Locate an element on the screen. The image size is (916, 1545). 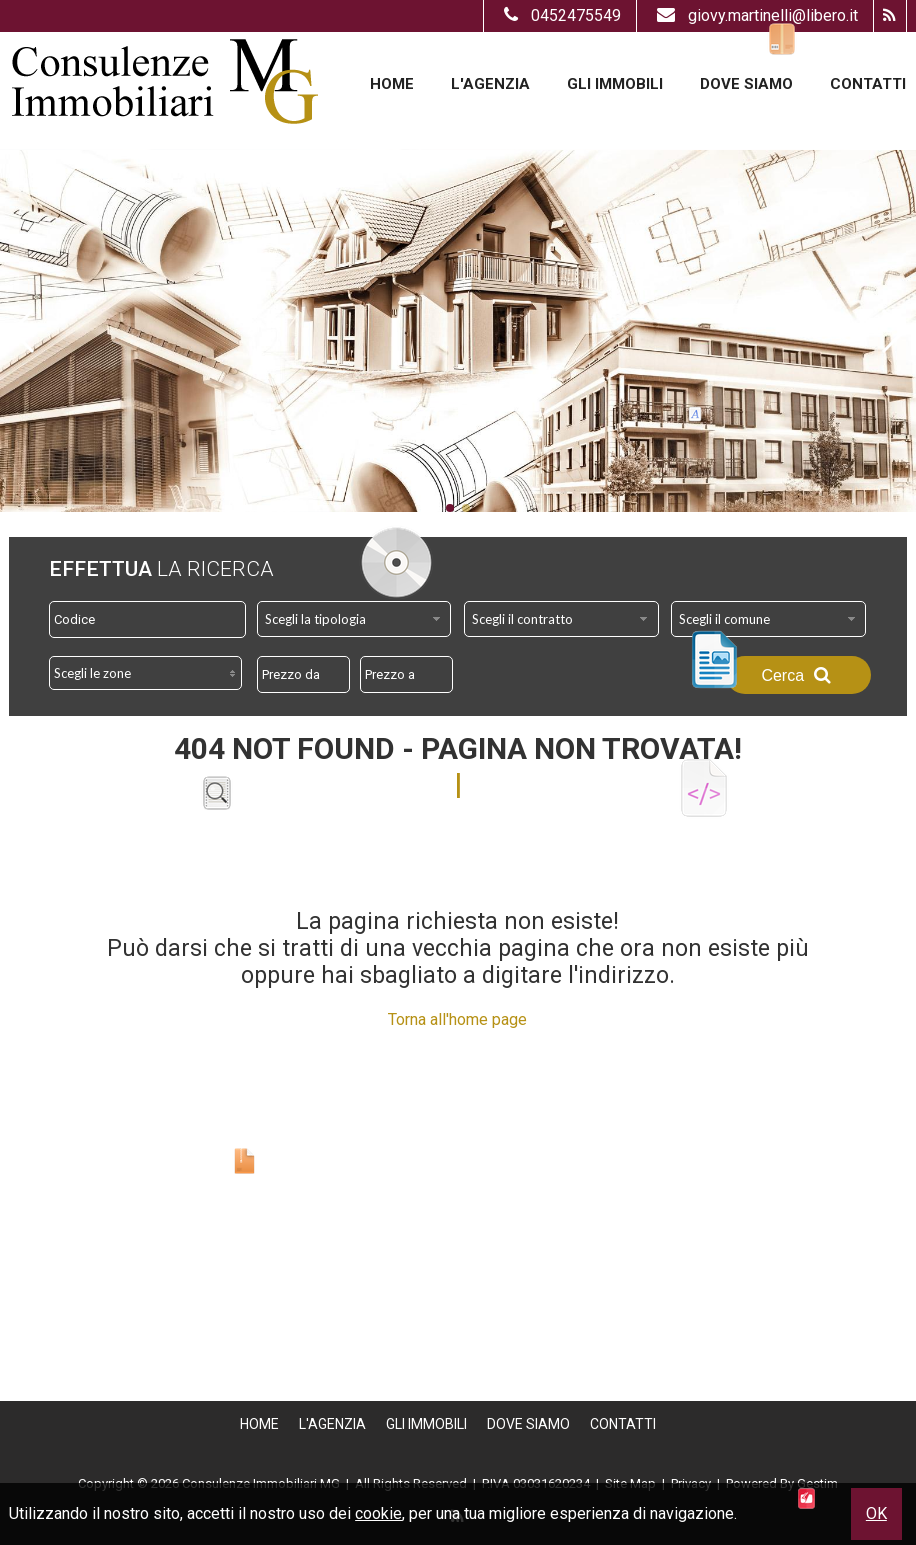
compressed or archived file type indicator is located at coordinates (782, 39).